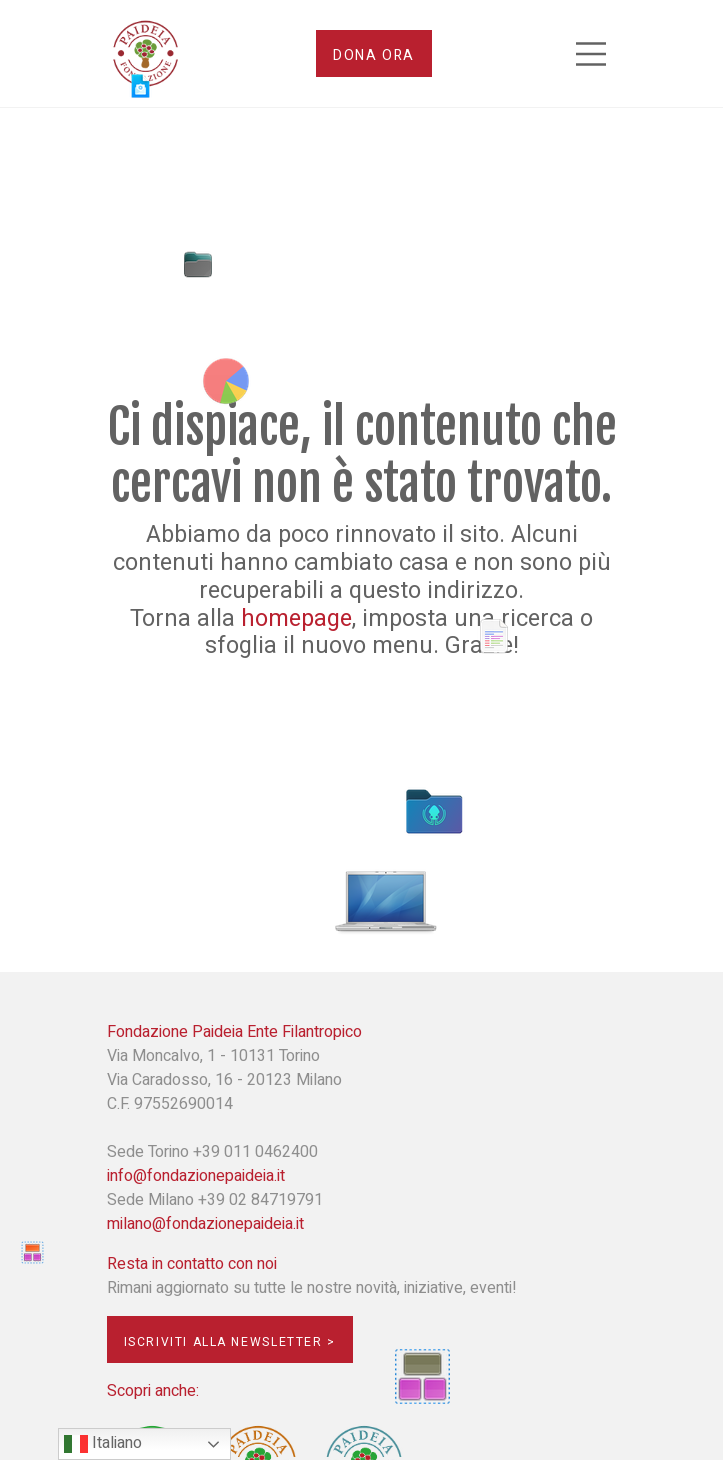 The image size is (723, 1460). Describe the element at coordinates (198, 264) in the screenshot. I see `indicates a valid drop target for moving files into this folder` at that location.